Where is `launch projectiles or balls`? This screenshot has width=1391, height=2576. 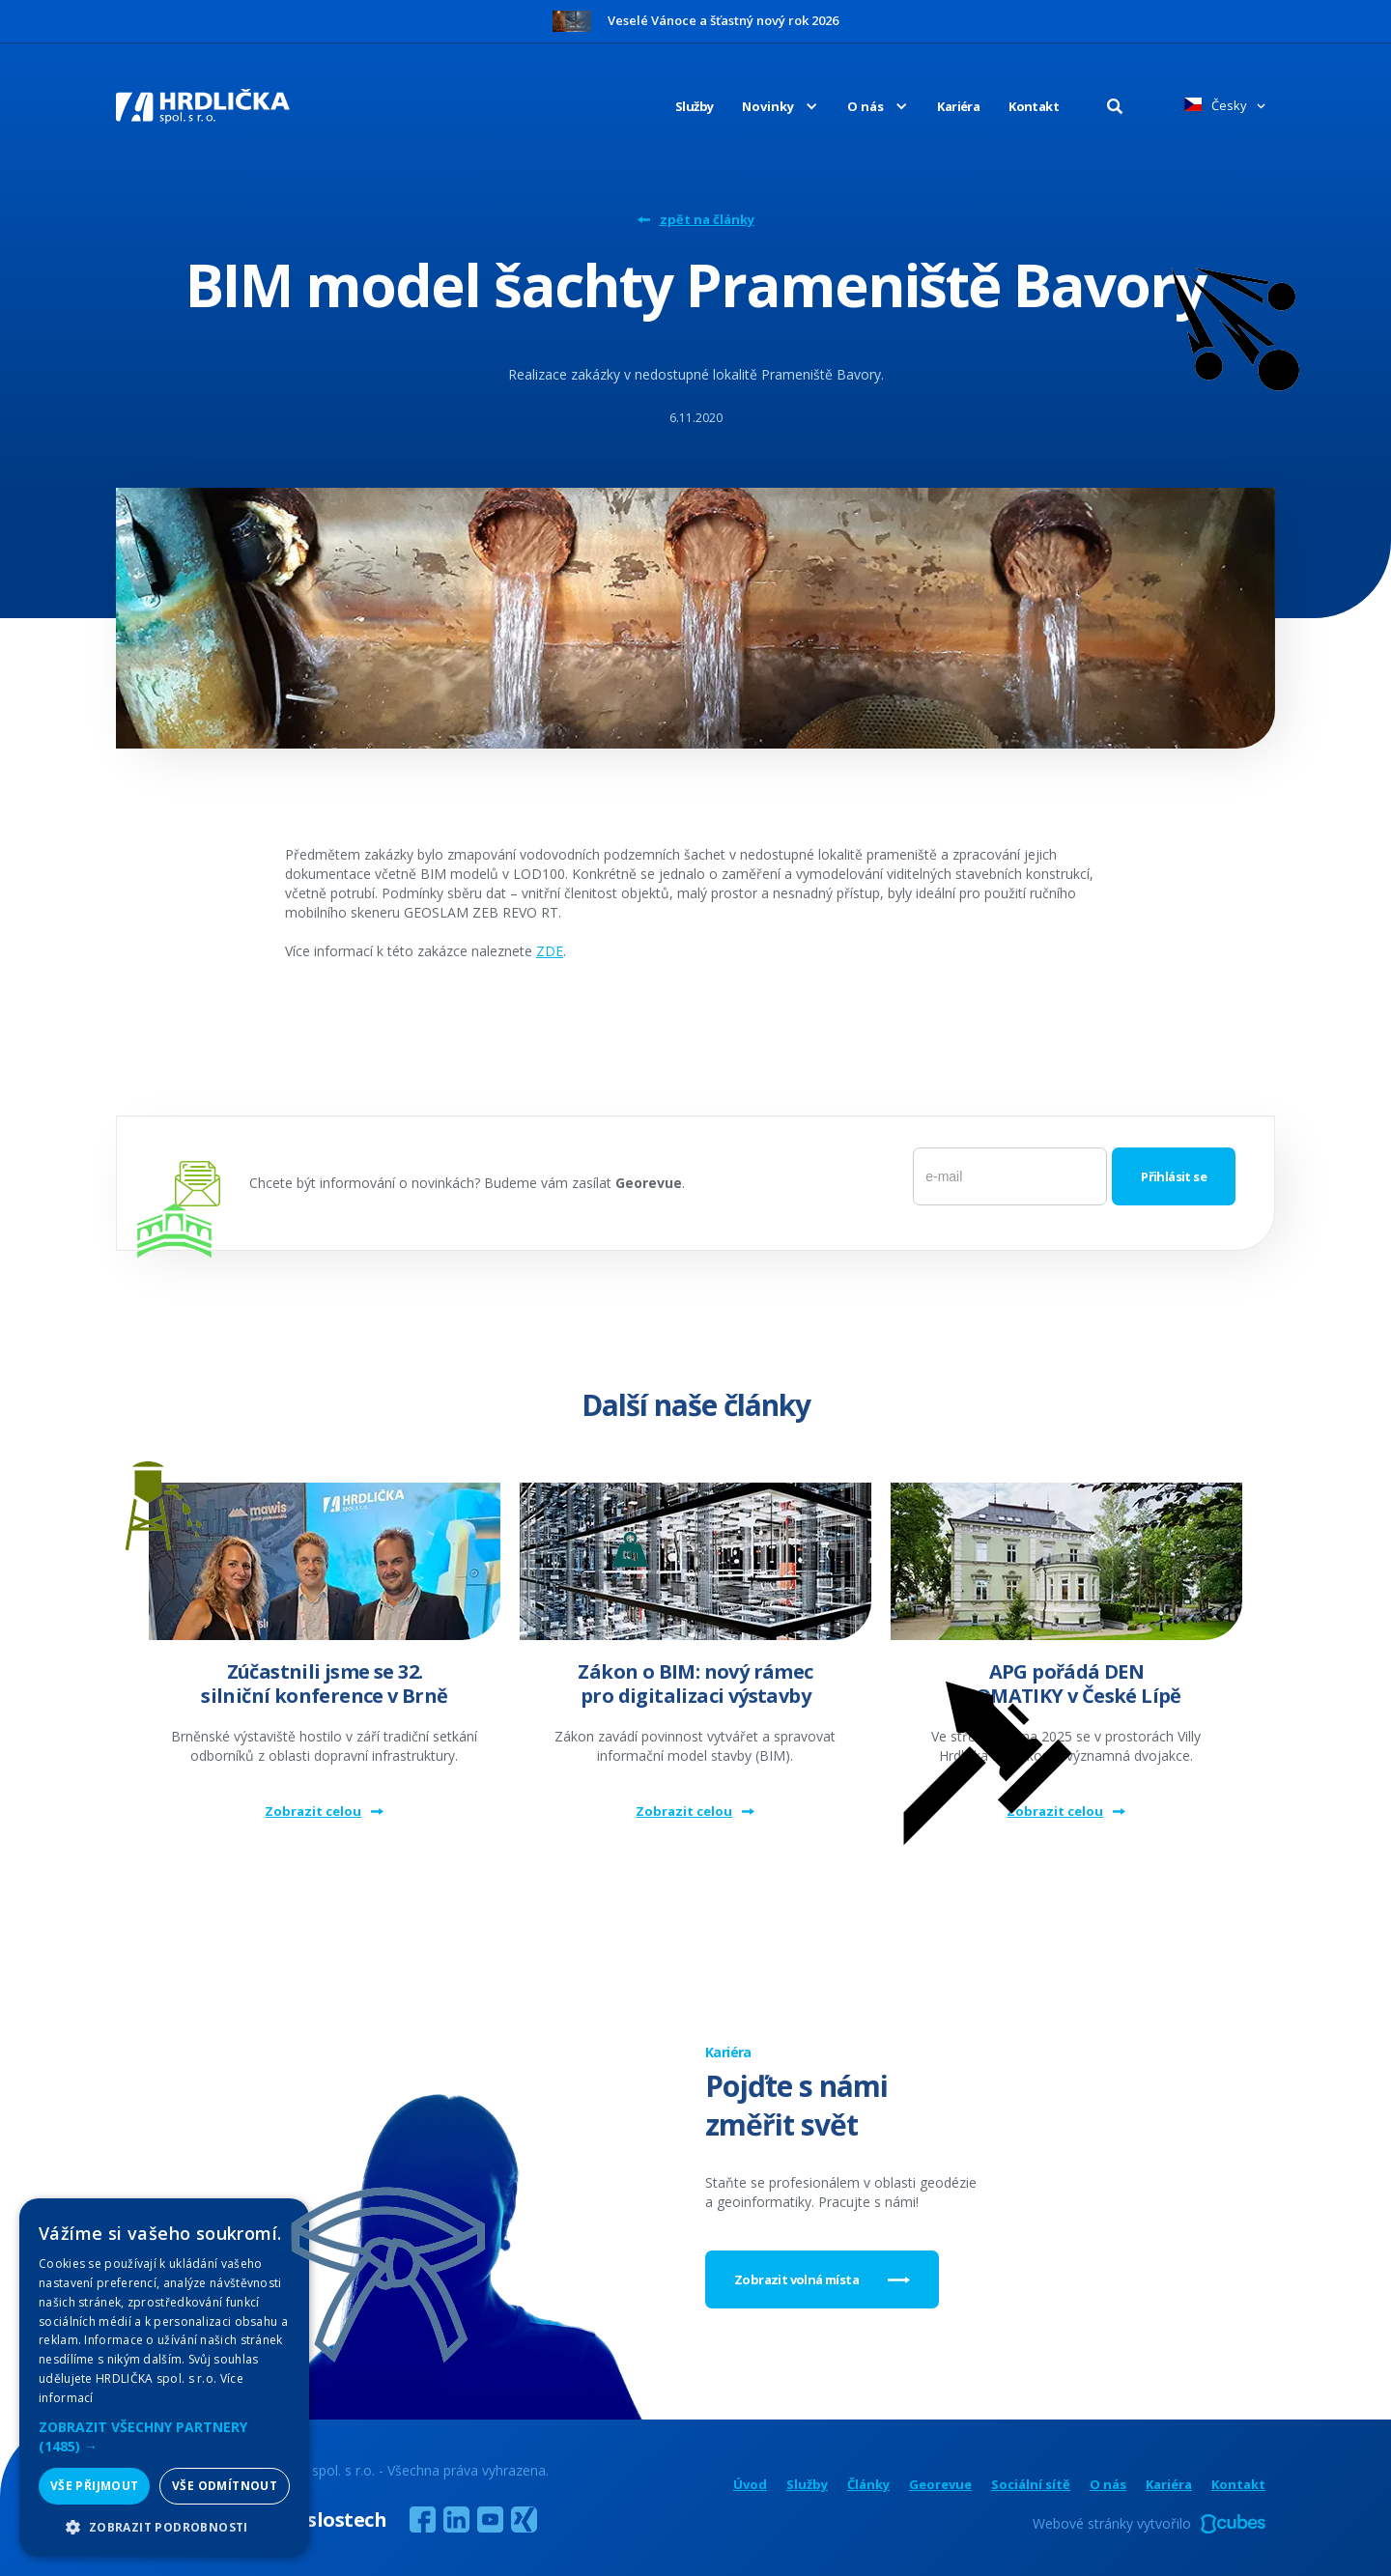 launch projectiles or balls is located at coordinates (1236, 326).